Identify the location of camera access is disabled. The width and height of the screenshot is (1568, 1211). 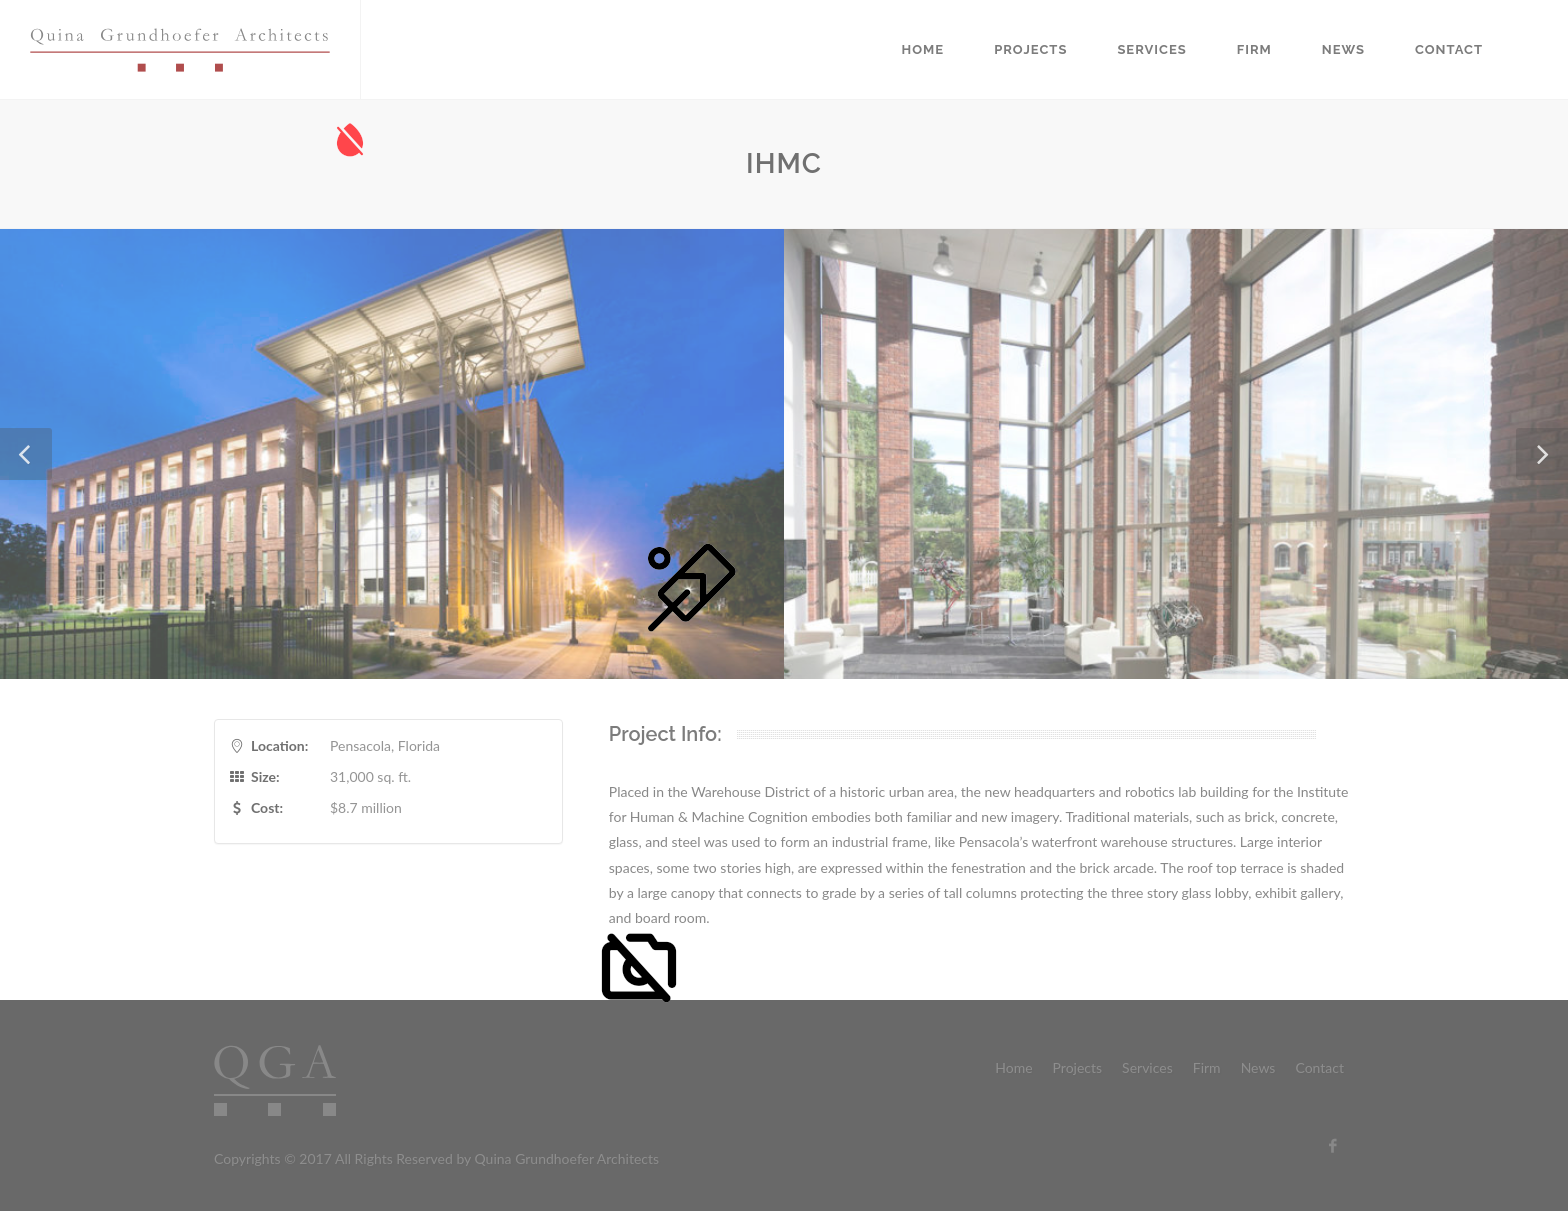
(639, 968).